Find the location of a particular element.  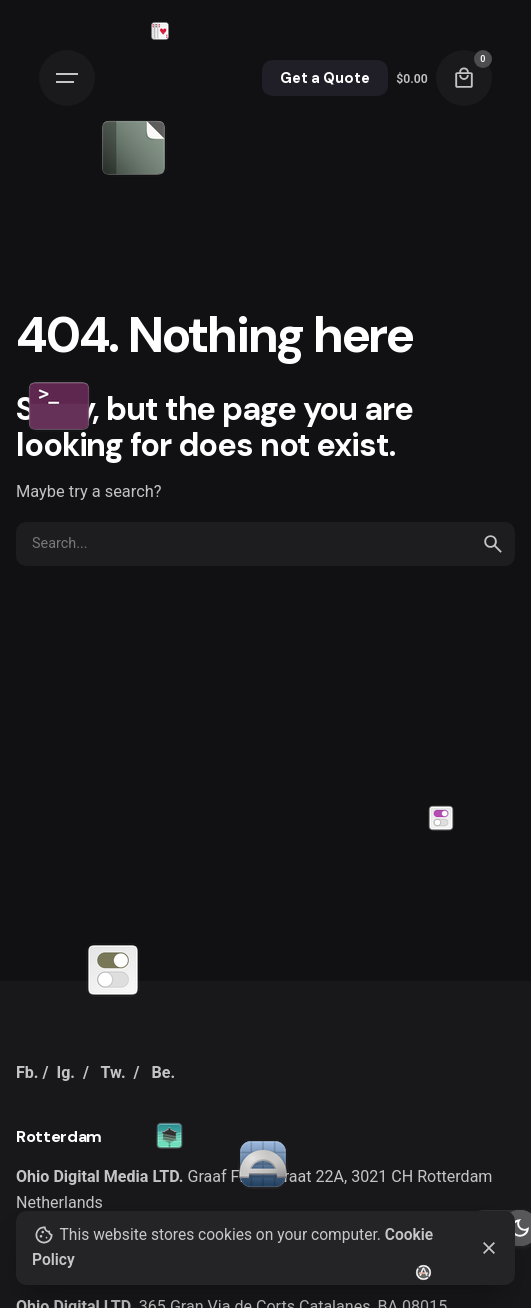

open system settings is located at coordinates (441, 818).